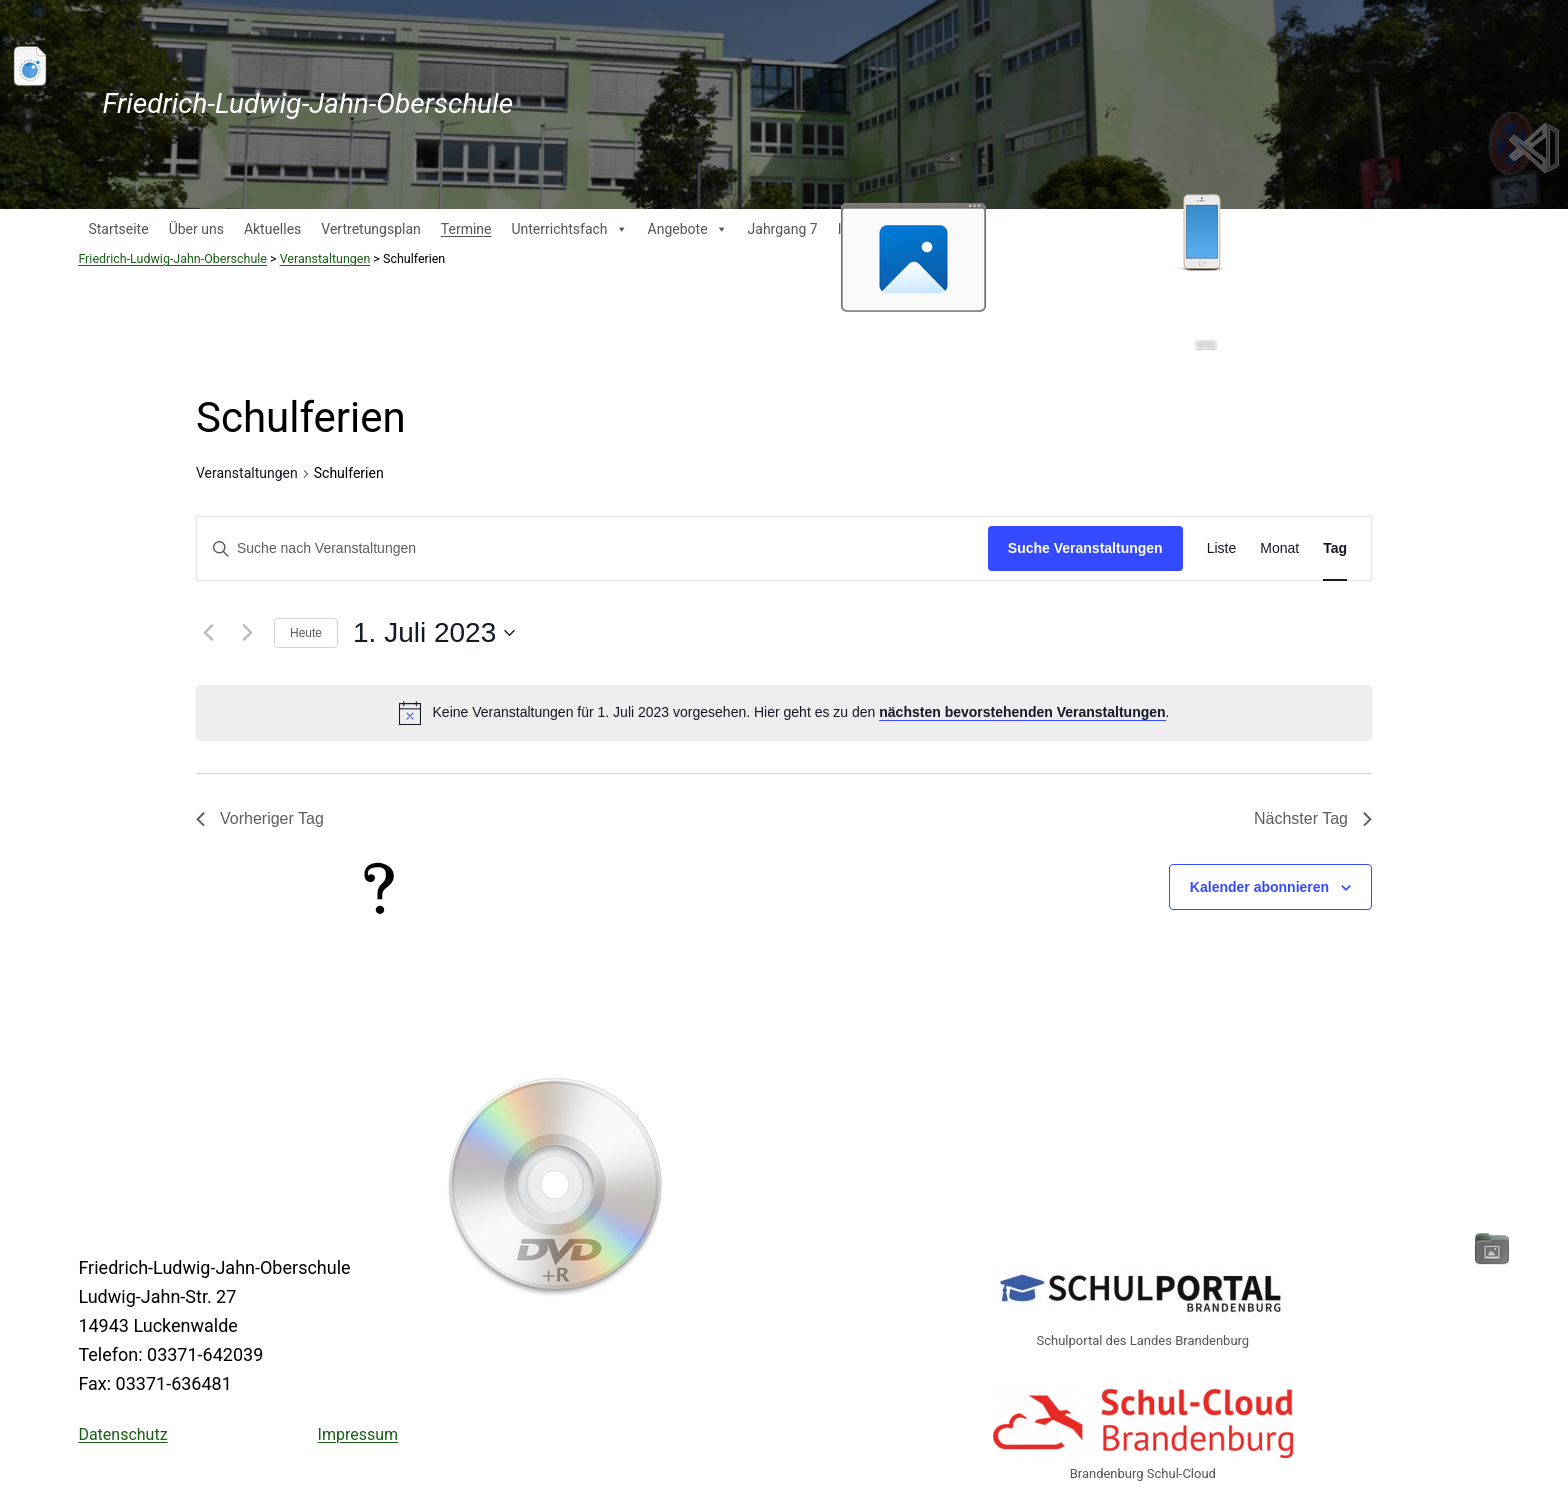 The height and width of the screenshot is (1498, 1568). Describe the element at coordinates (1206, 345) in the screenshot. I see `indicates keyboard is connected` at that location.